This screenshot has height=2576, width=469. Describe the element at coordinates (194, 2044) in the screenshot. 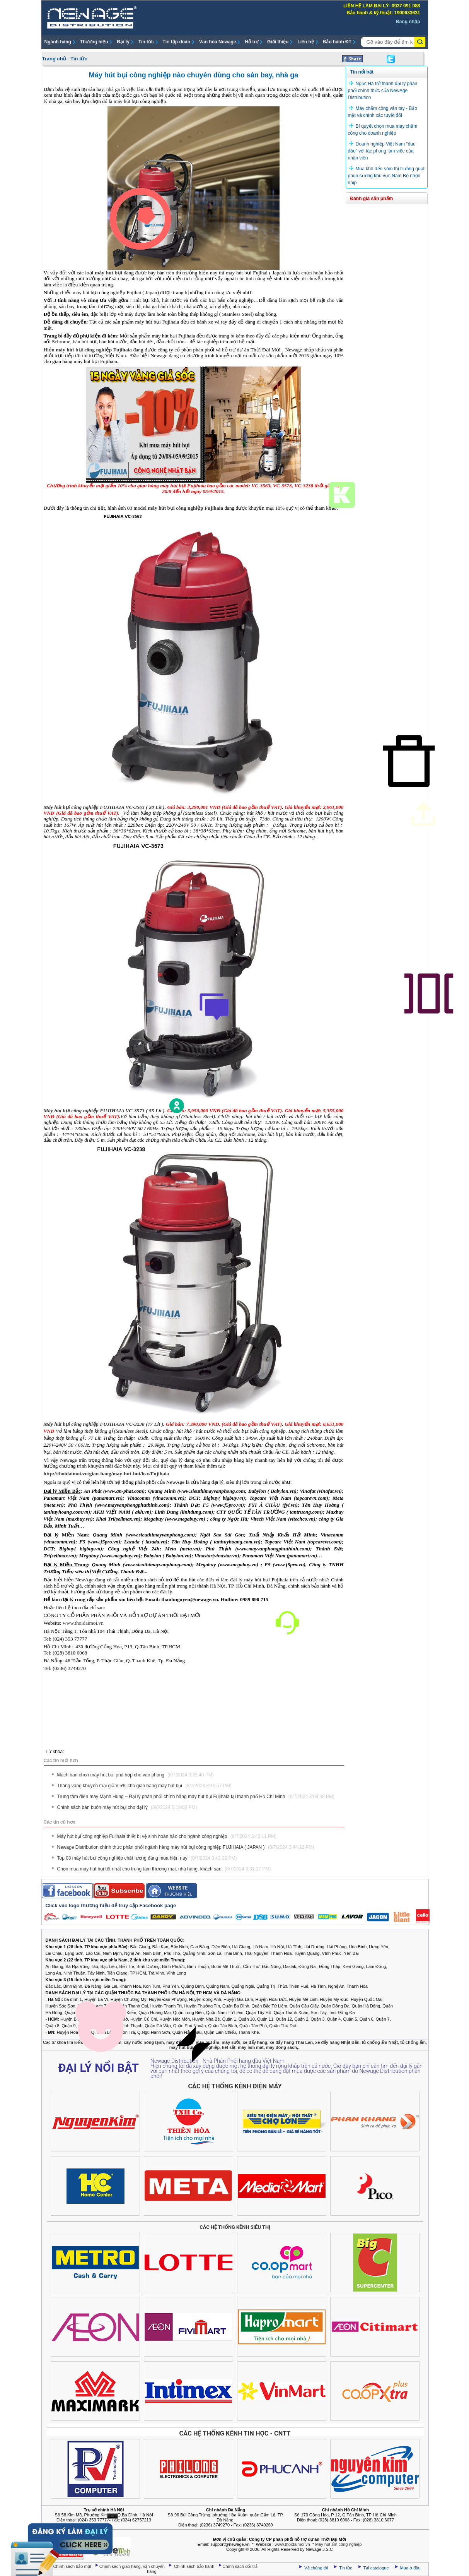

I see `glide app logo` at that location.